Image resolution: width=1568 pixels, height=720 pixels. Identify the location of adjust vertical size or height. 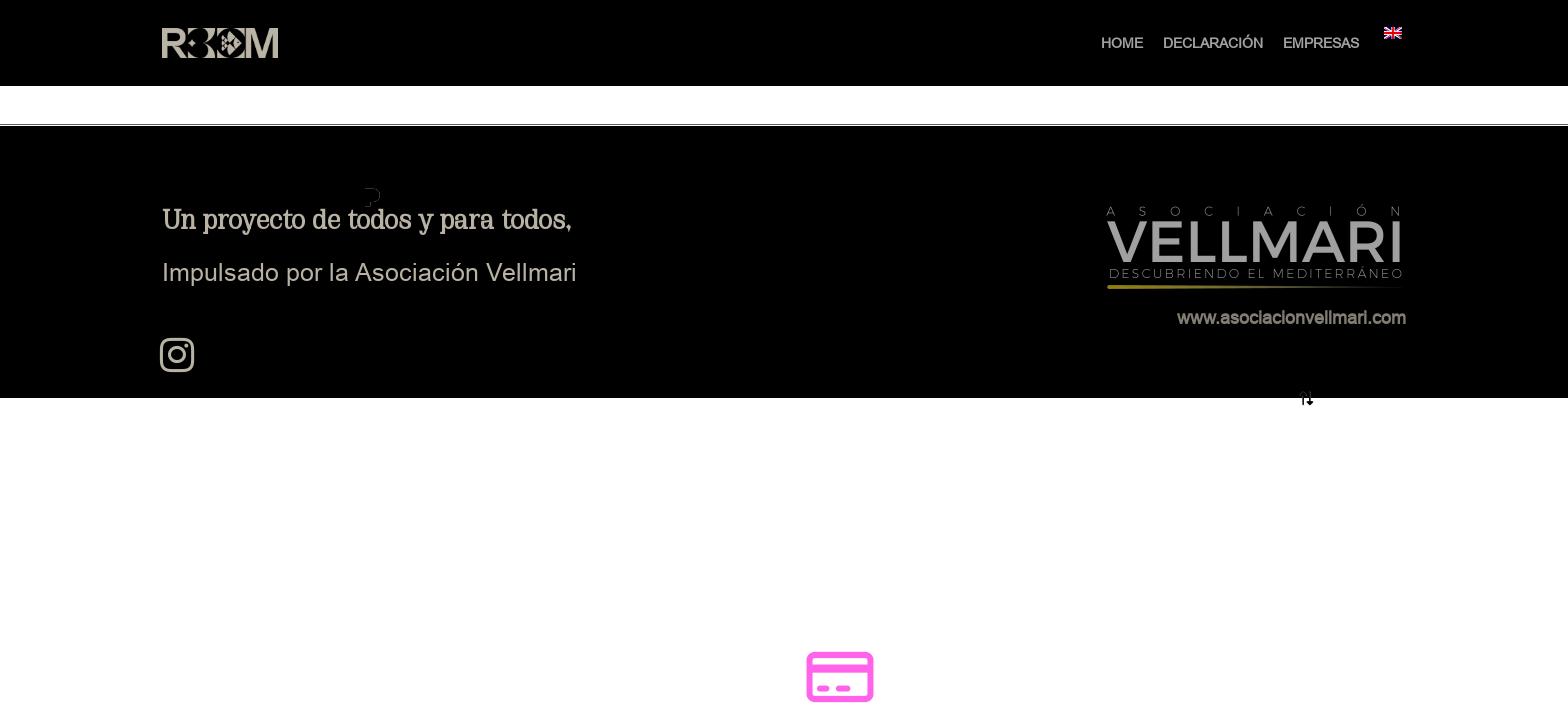
(1306, 398).